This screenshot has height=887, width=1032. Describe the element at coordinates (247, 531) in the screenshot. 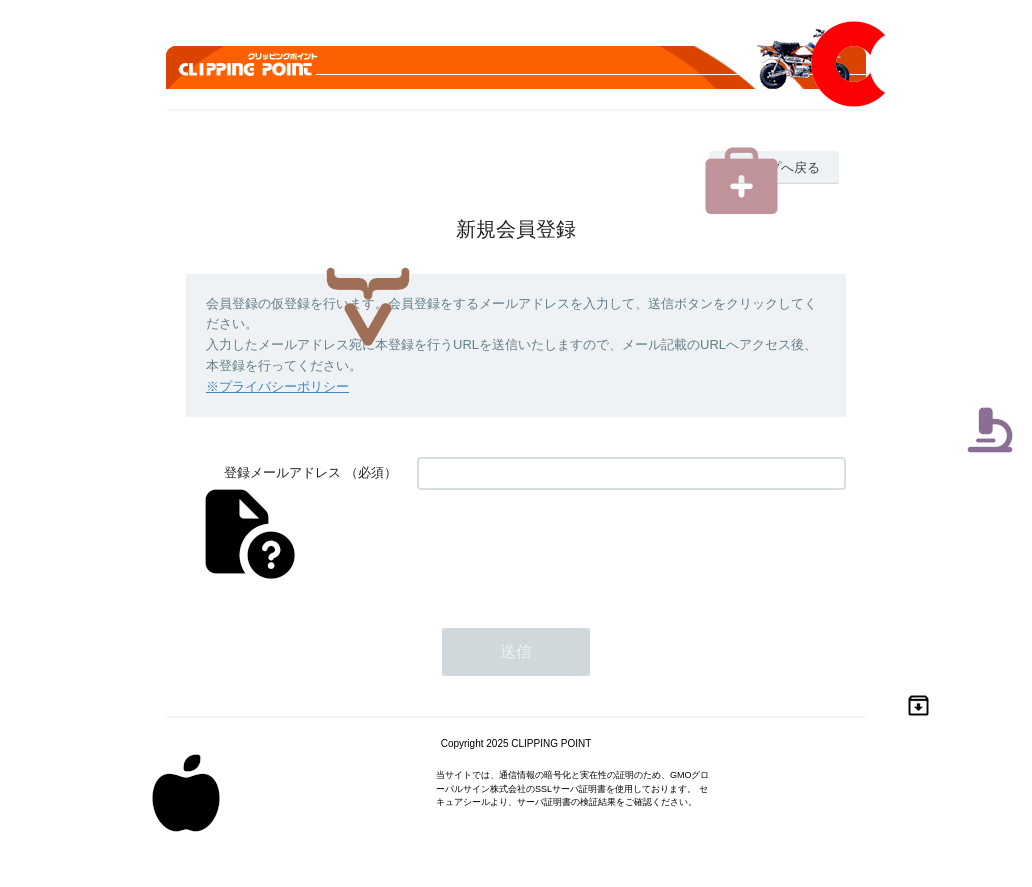

I see `get help or info about this file` at that location.